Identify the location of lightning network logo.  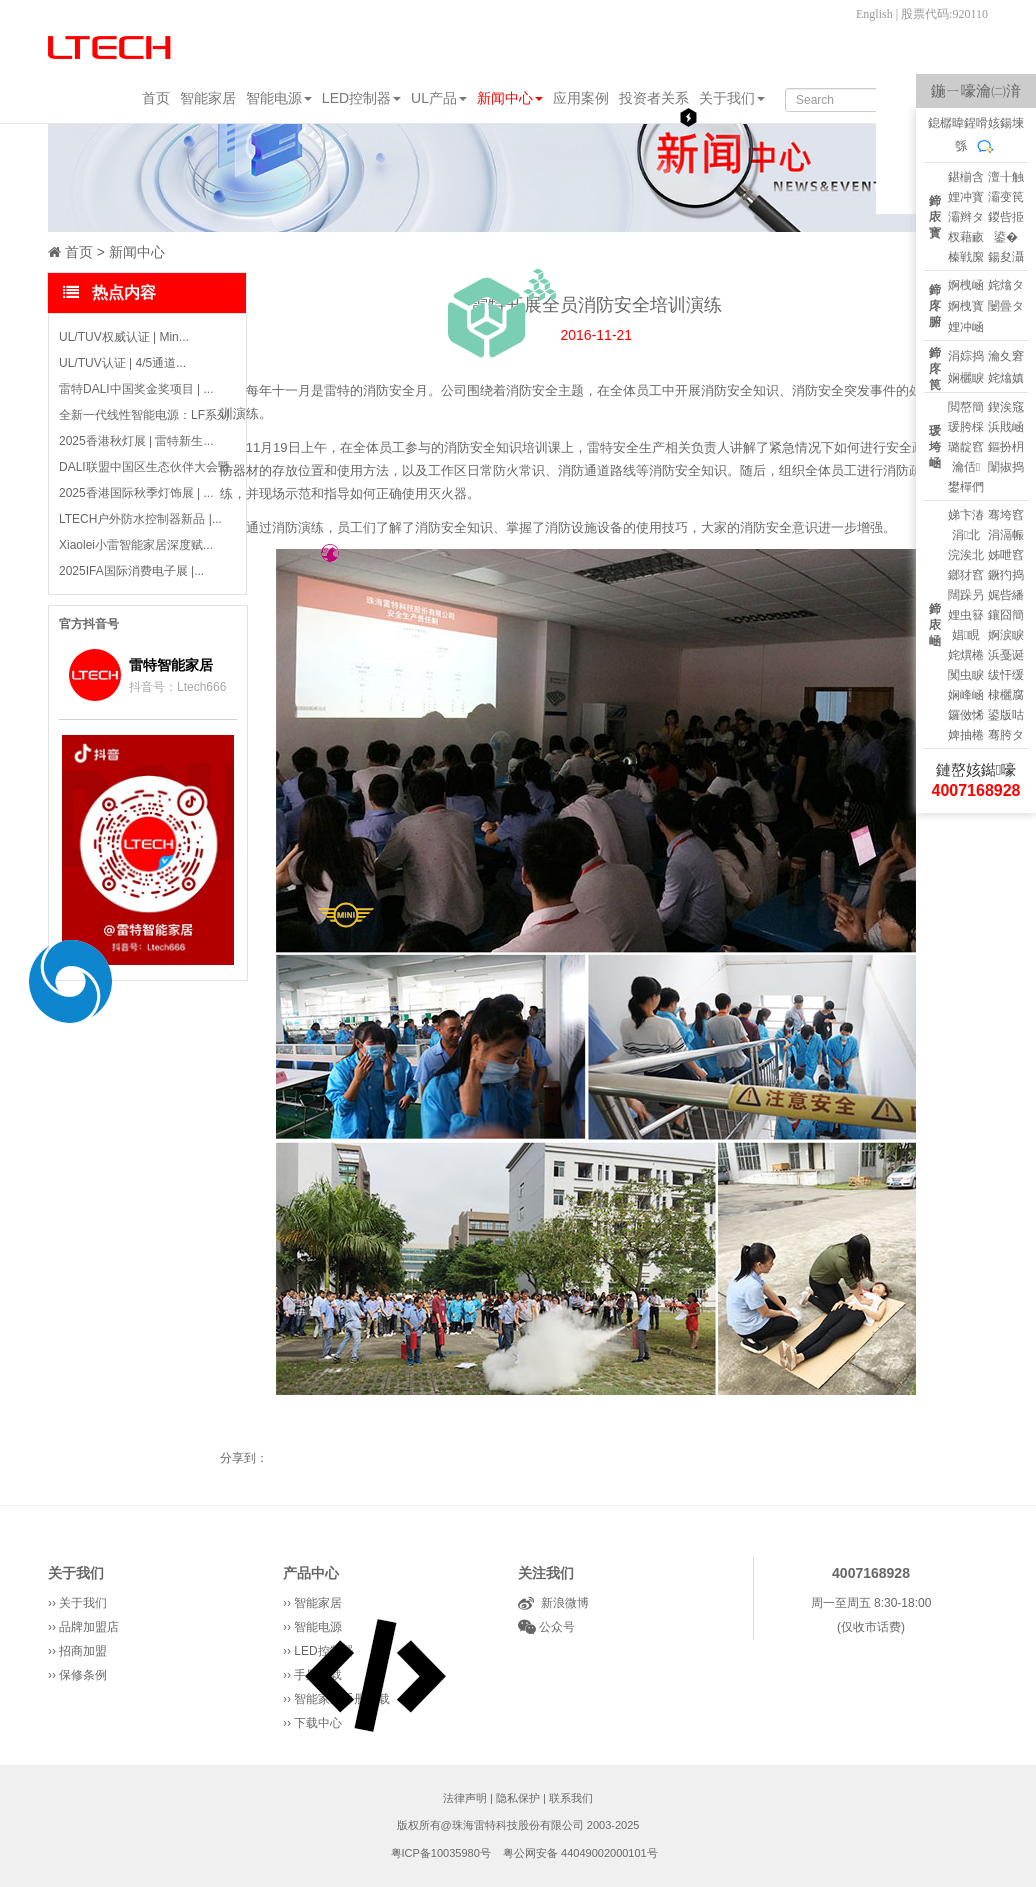
(688, 117).